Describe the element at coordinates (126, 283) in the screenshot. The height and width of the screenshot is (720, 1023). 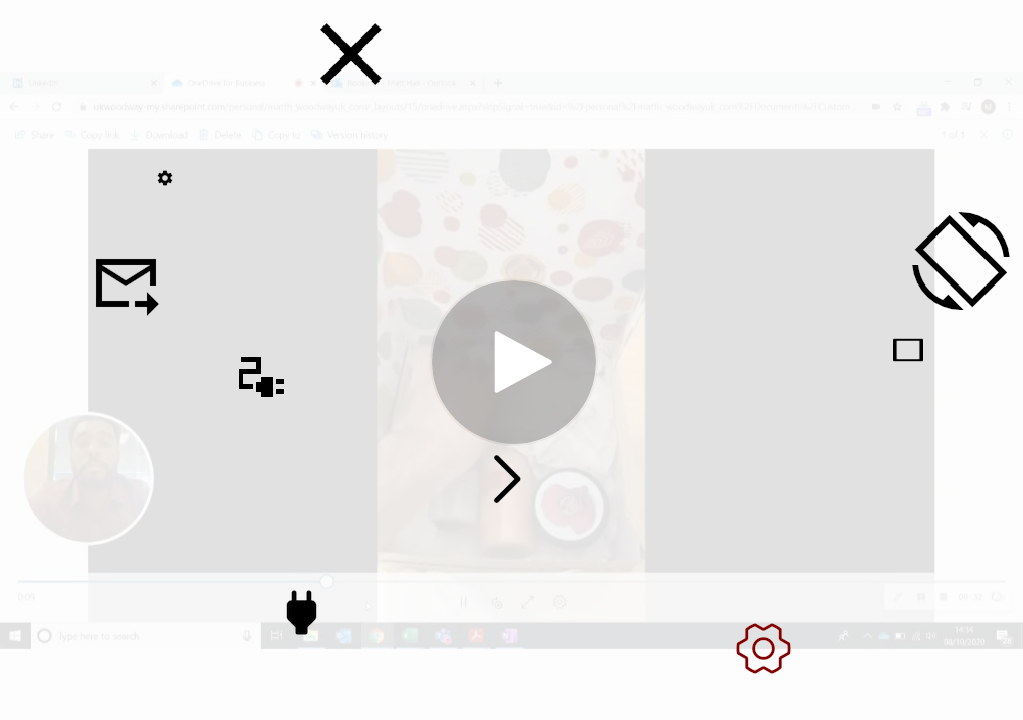
I see `forward an email to another recipient` at that location.